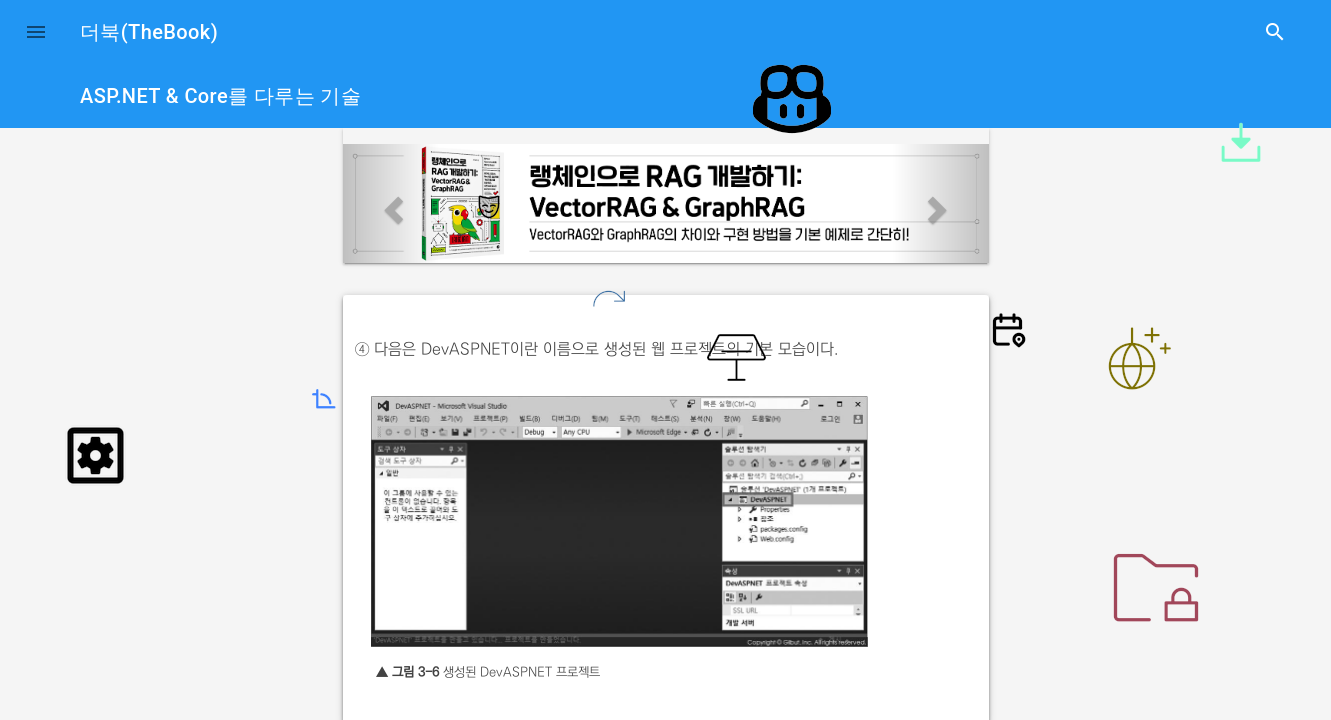  Describe the element at coordinates (1156, 586) in the screenshot. I see `access a password-protected folder` at that location.